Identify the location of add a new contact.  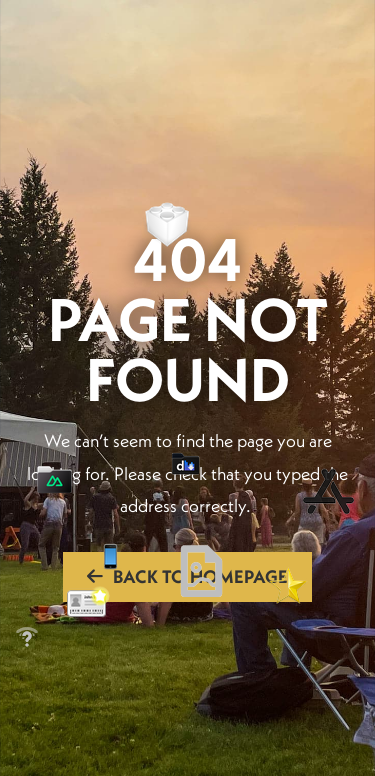
(86, 601).